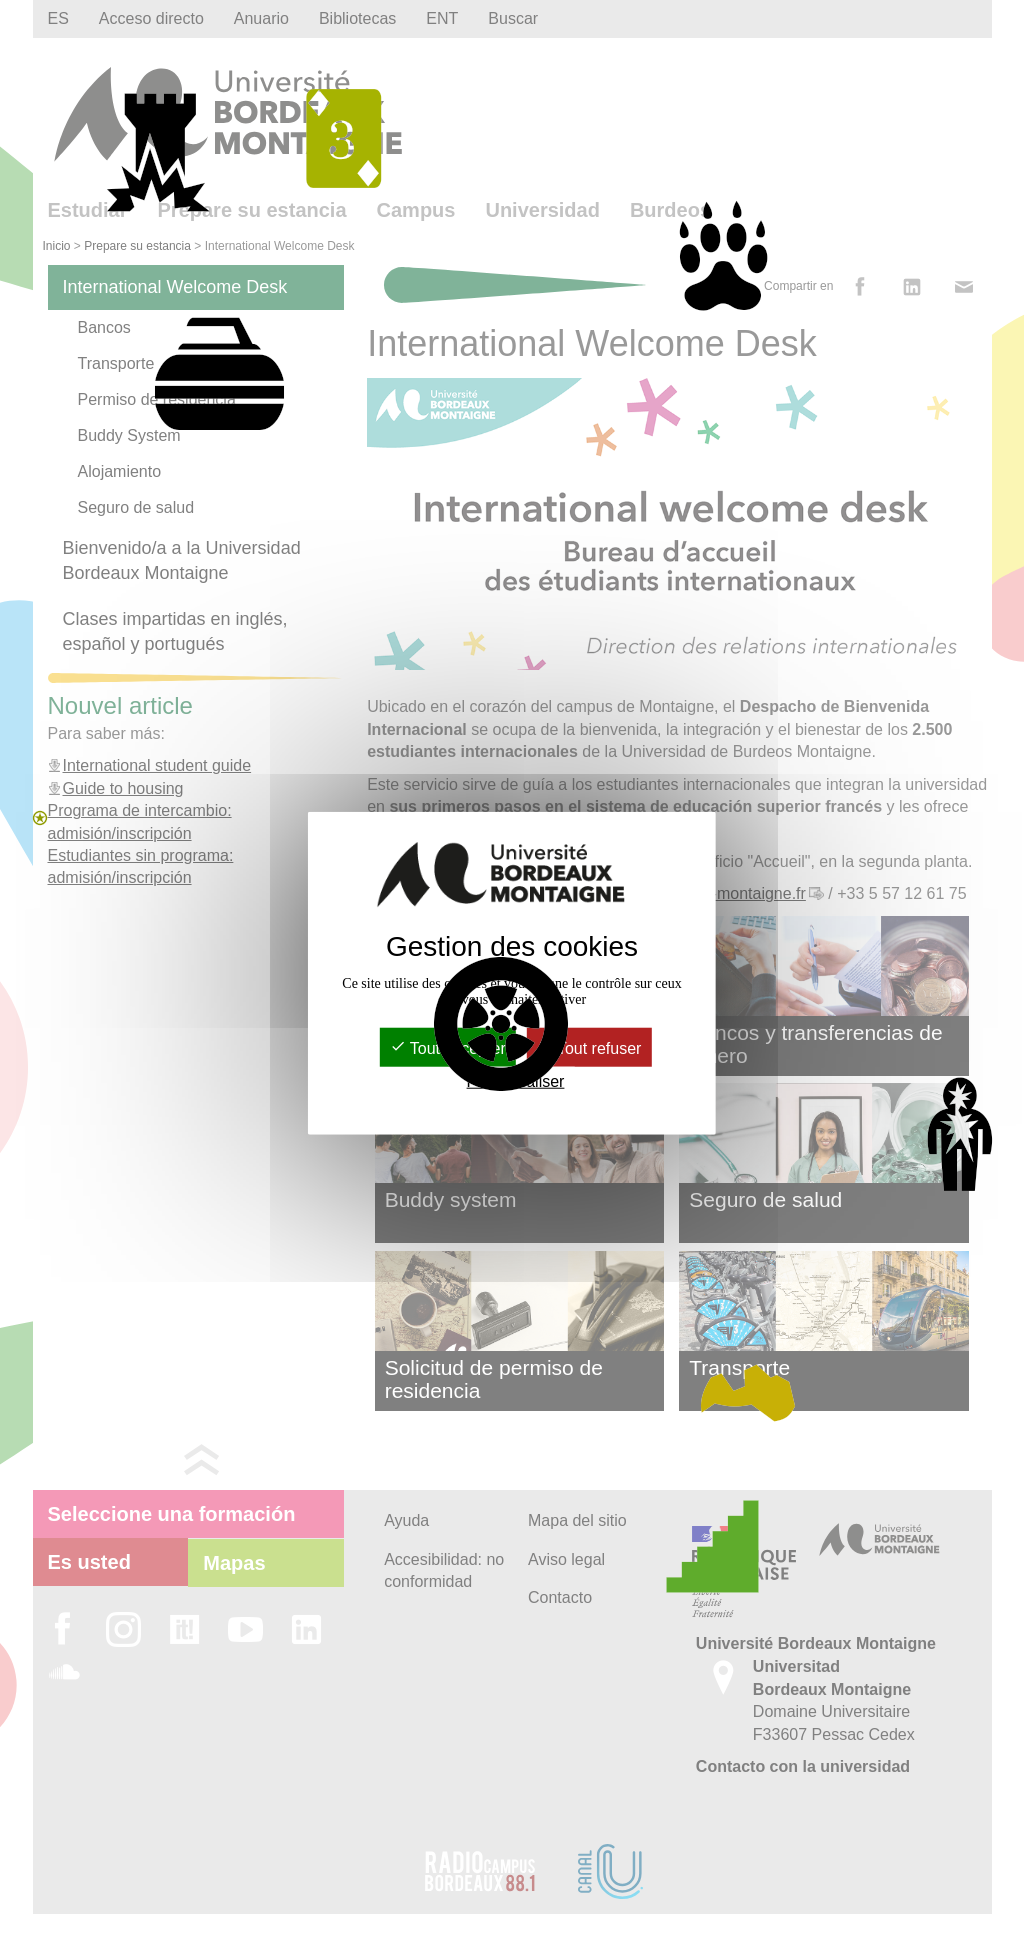 Image resolution: width=1024 pixels, height=1946 pixels. What do you see at coordinates (40, 818) in the screenshot?
I see `indicates allied or friendly faction status` at bounding box center [40, 818].